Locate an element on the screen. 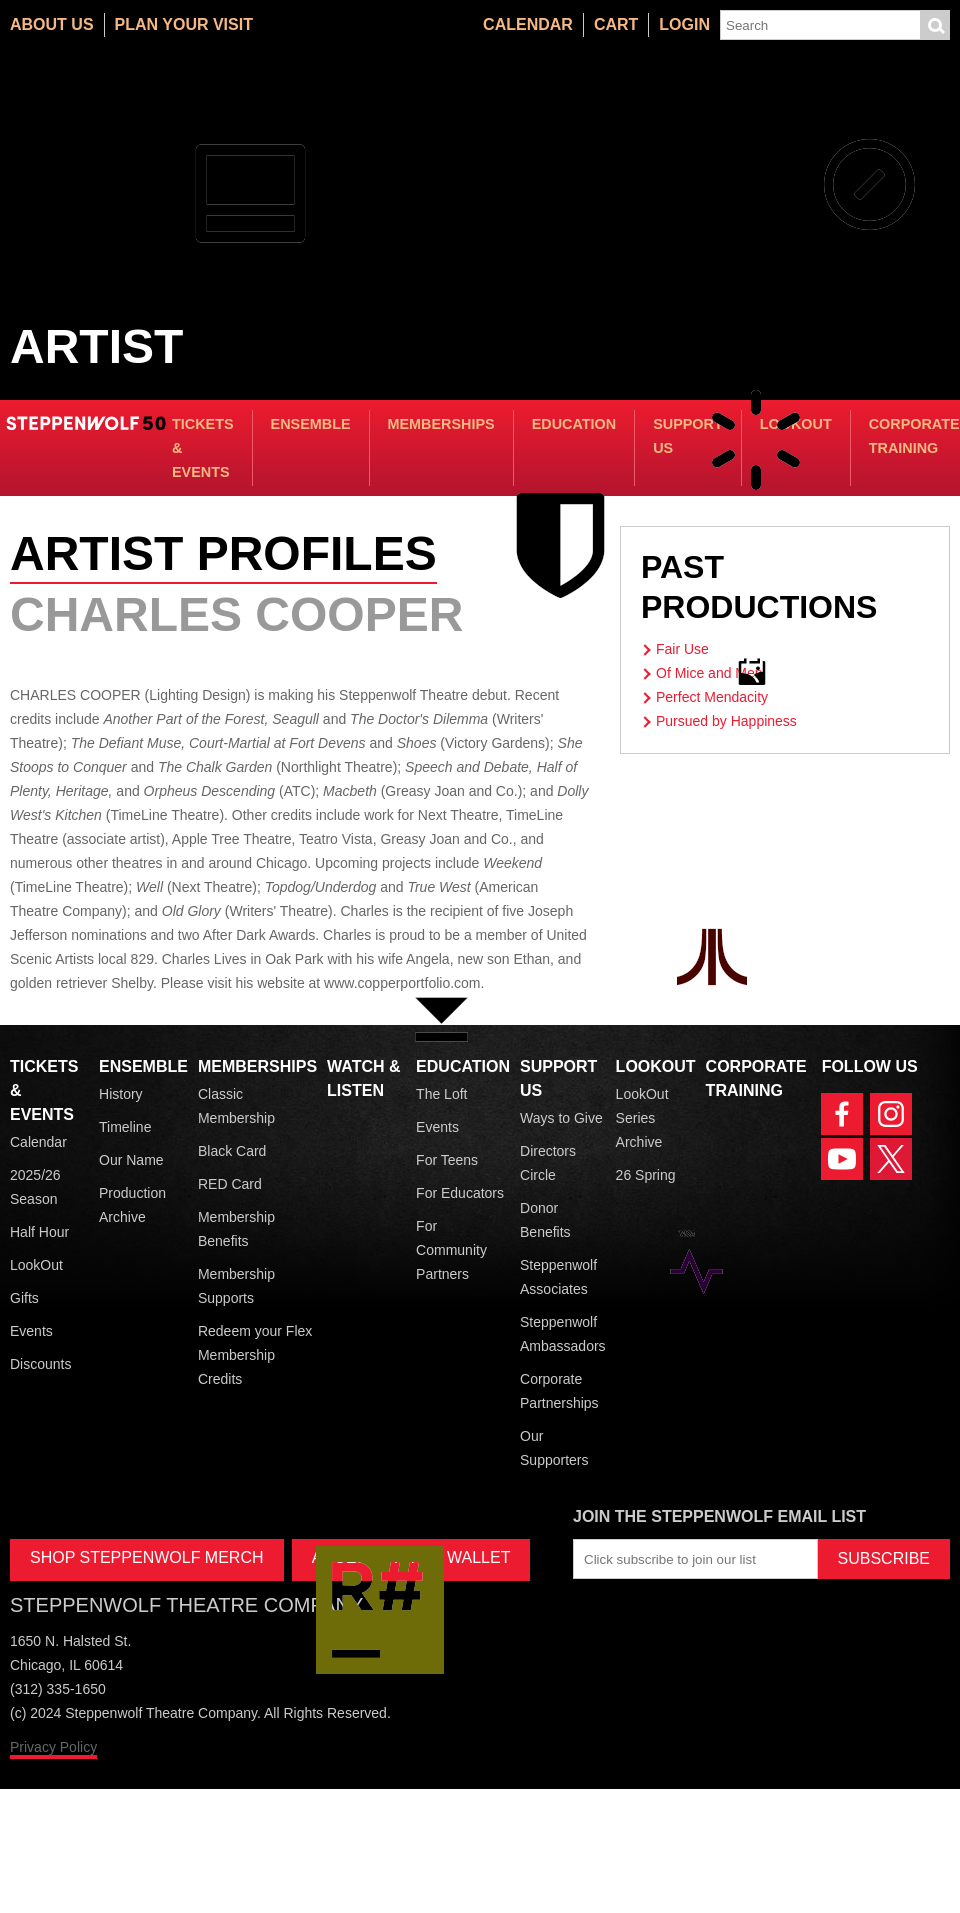 The image size is (960, 1913). open photo gallery is located at coordinates (752, 673).